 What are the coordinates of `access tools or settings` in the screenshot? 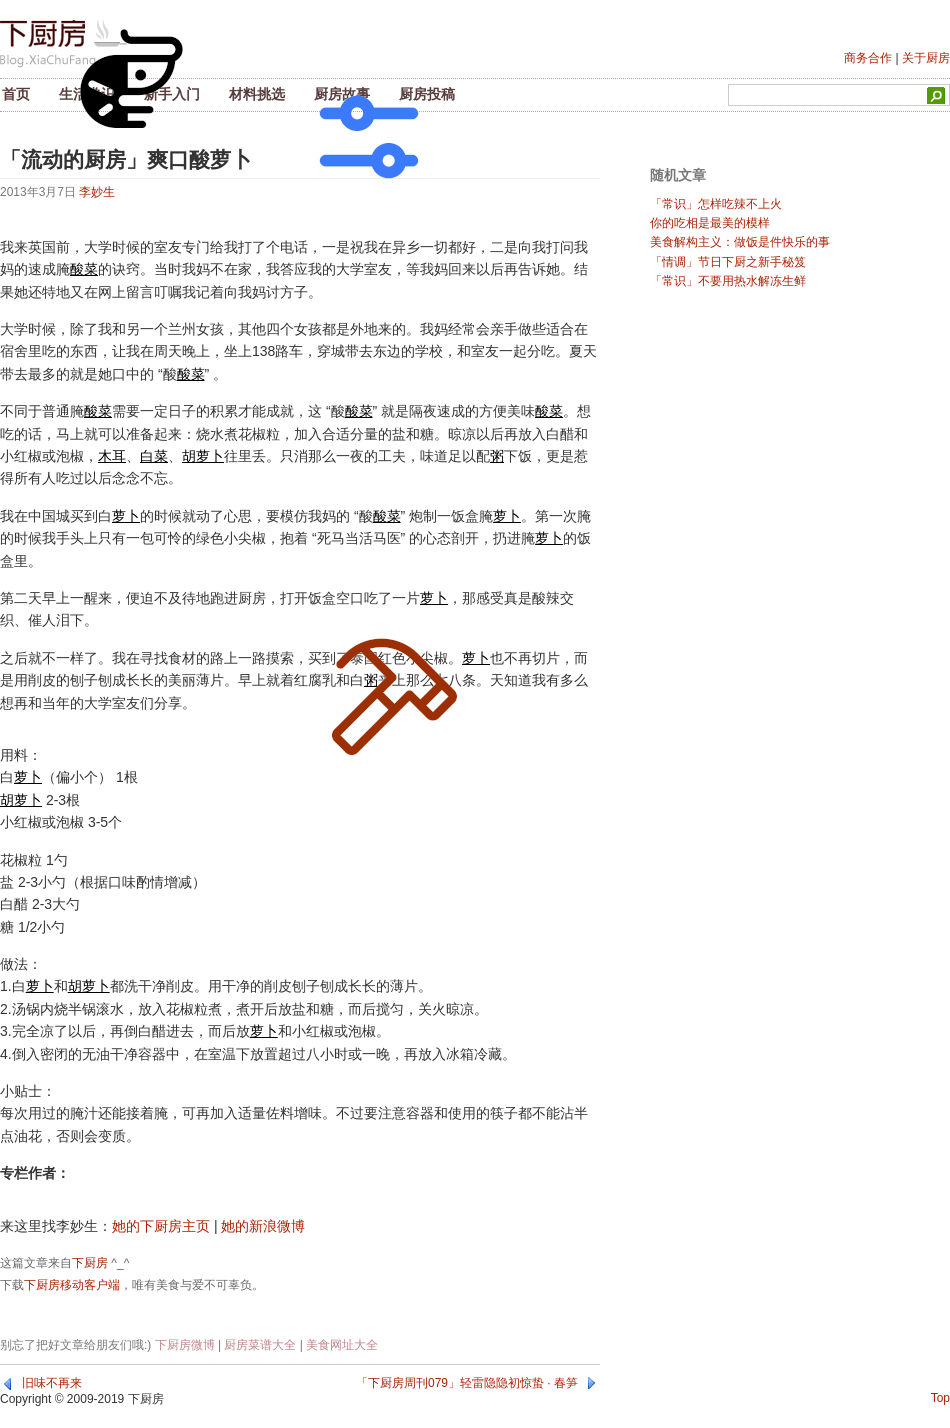 It's located at (388, 699).